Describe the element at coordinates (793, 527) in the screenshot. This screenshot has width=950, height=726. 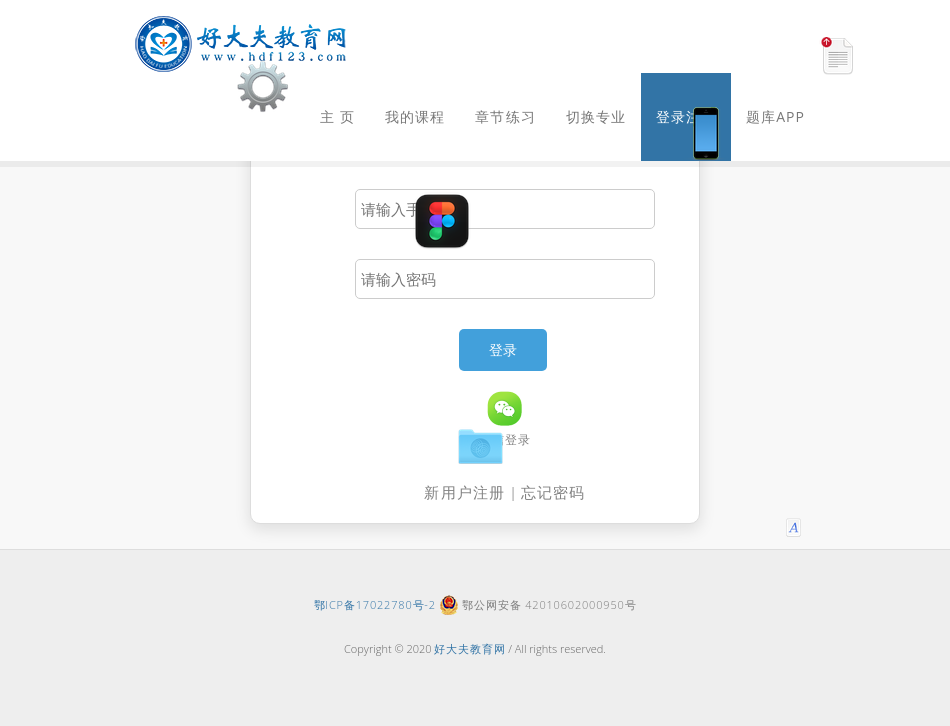
I see `an OpenType font file` at that location.